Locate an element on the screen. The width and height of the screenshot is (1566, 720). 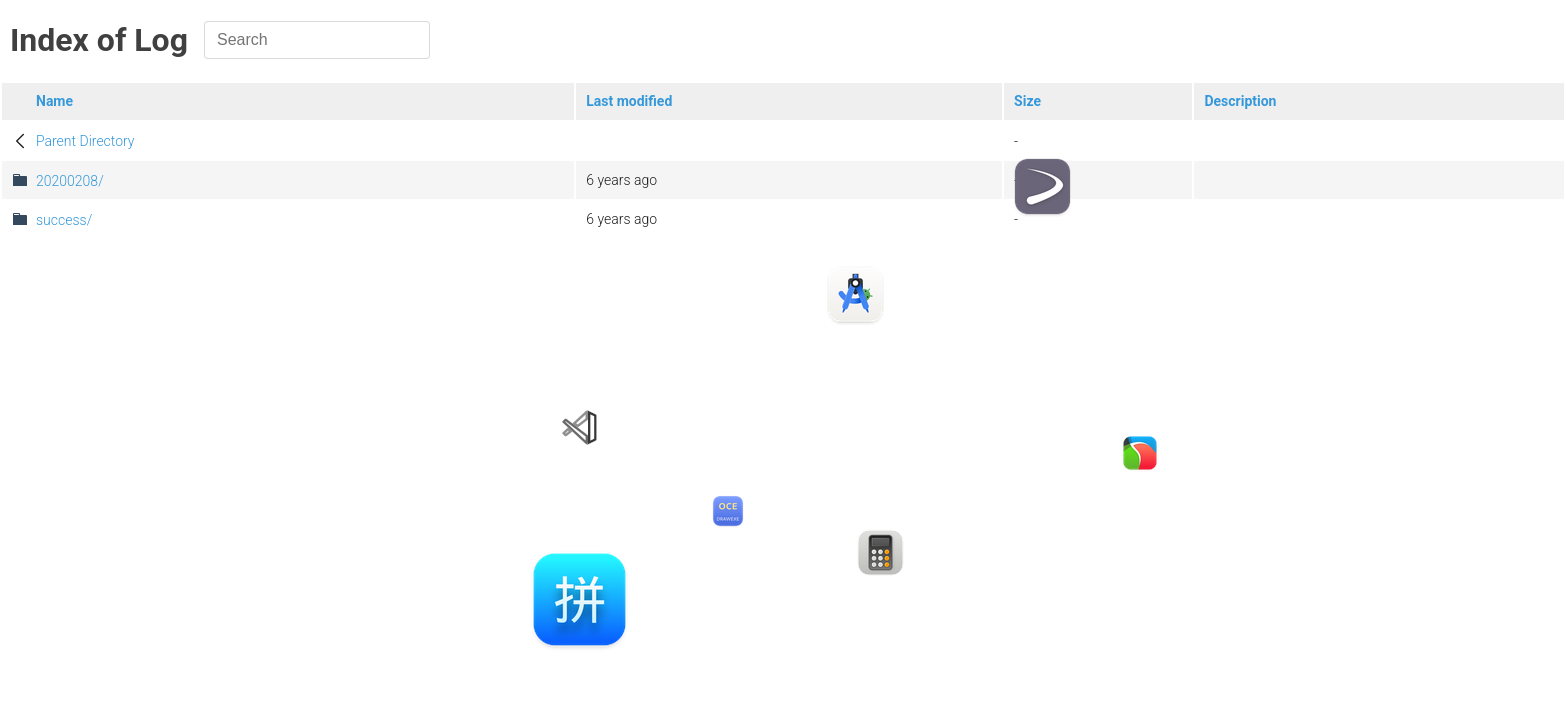
launch the devuan linux application is located at coordinates (1042, 186).